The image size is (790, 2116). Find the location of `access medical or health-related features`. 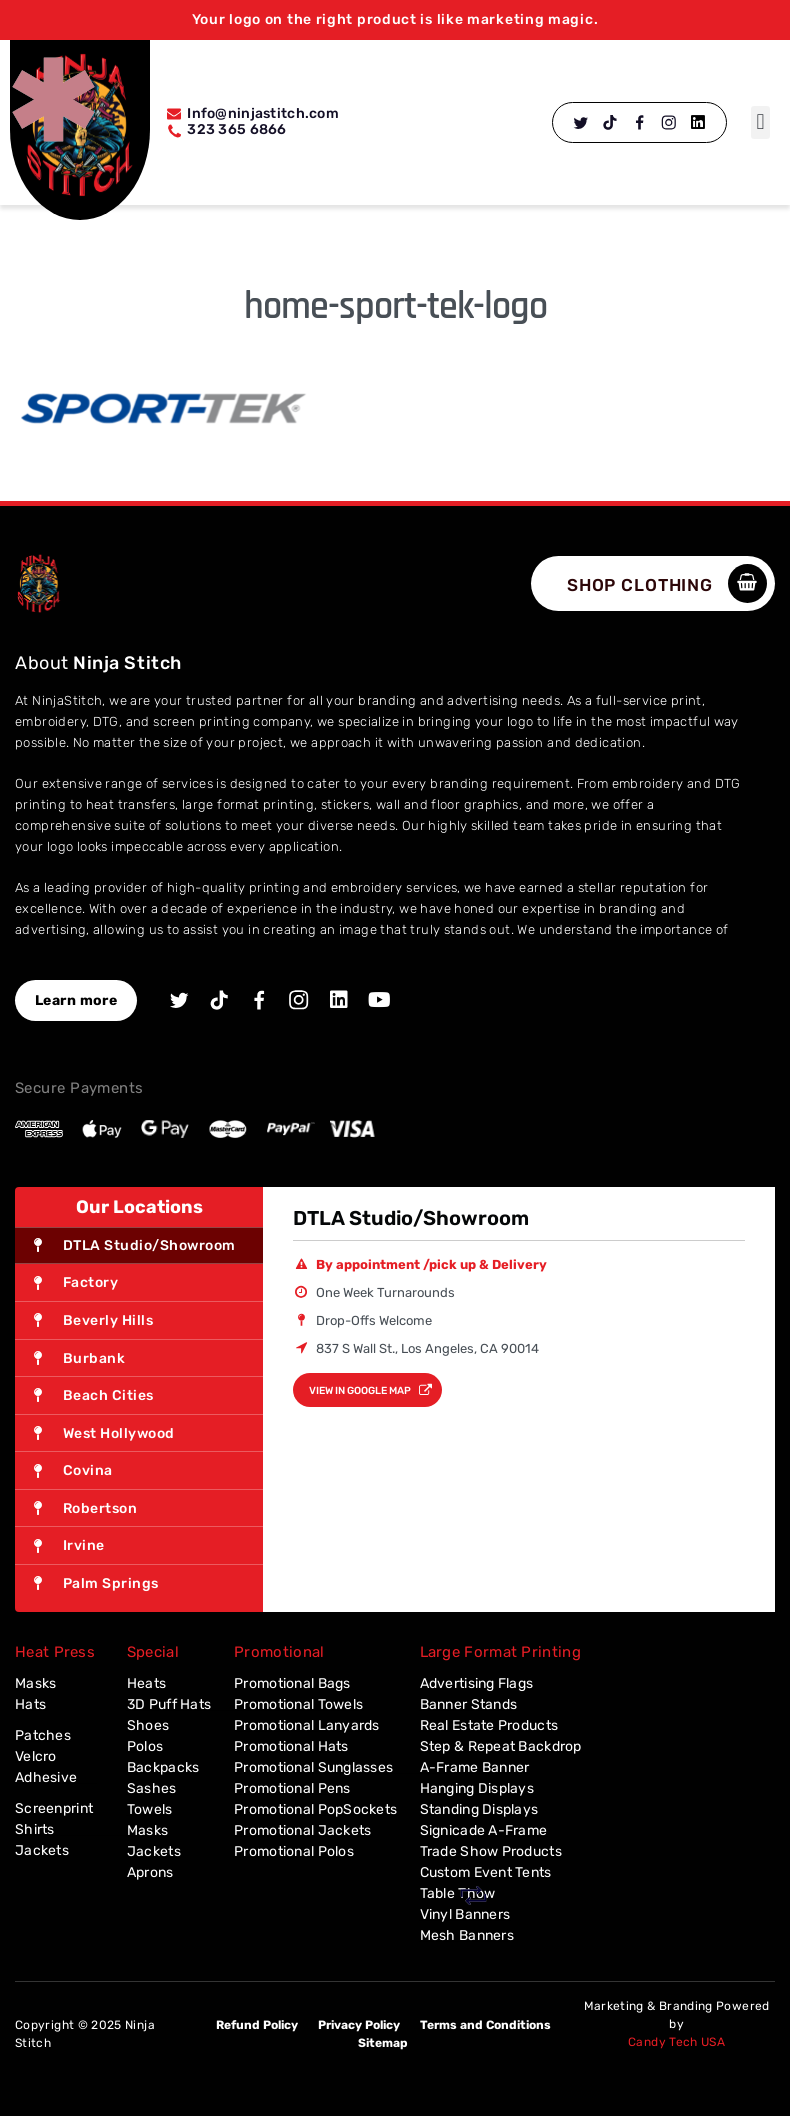

access medical or health-related features is located at coordinates (53, 99).